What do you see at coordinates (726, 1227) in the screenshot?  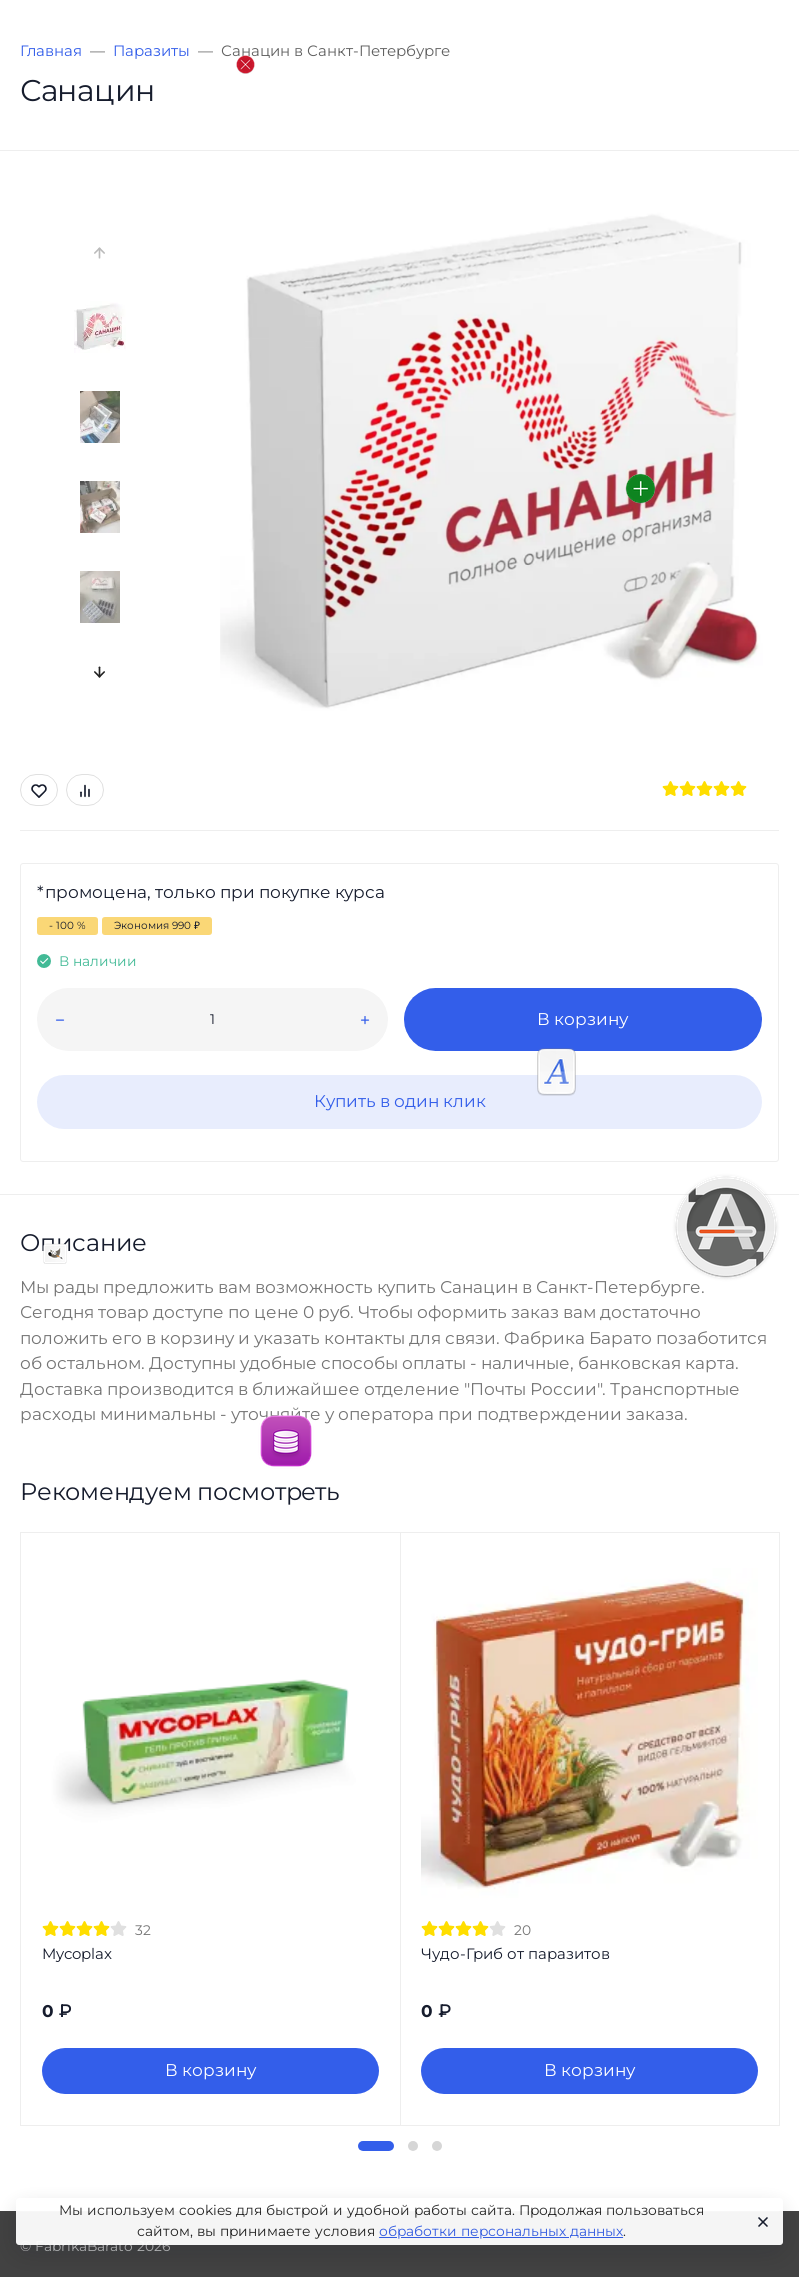 I see `check for available software updates` at bounding box center [726, 1227].